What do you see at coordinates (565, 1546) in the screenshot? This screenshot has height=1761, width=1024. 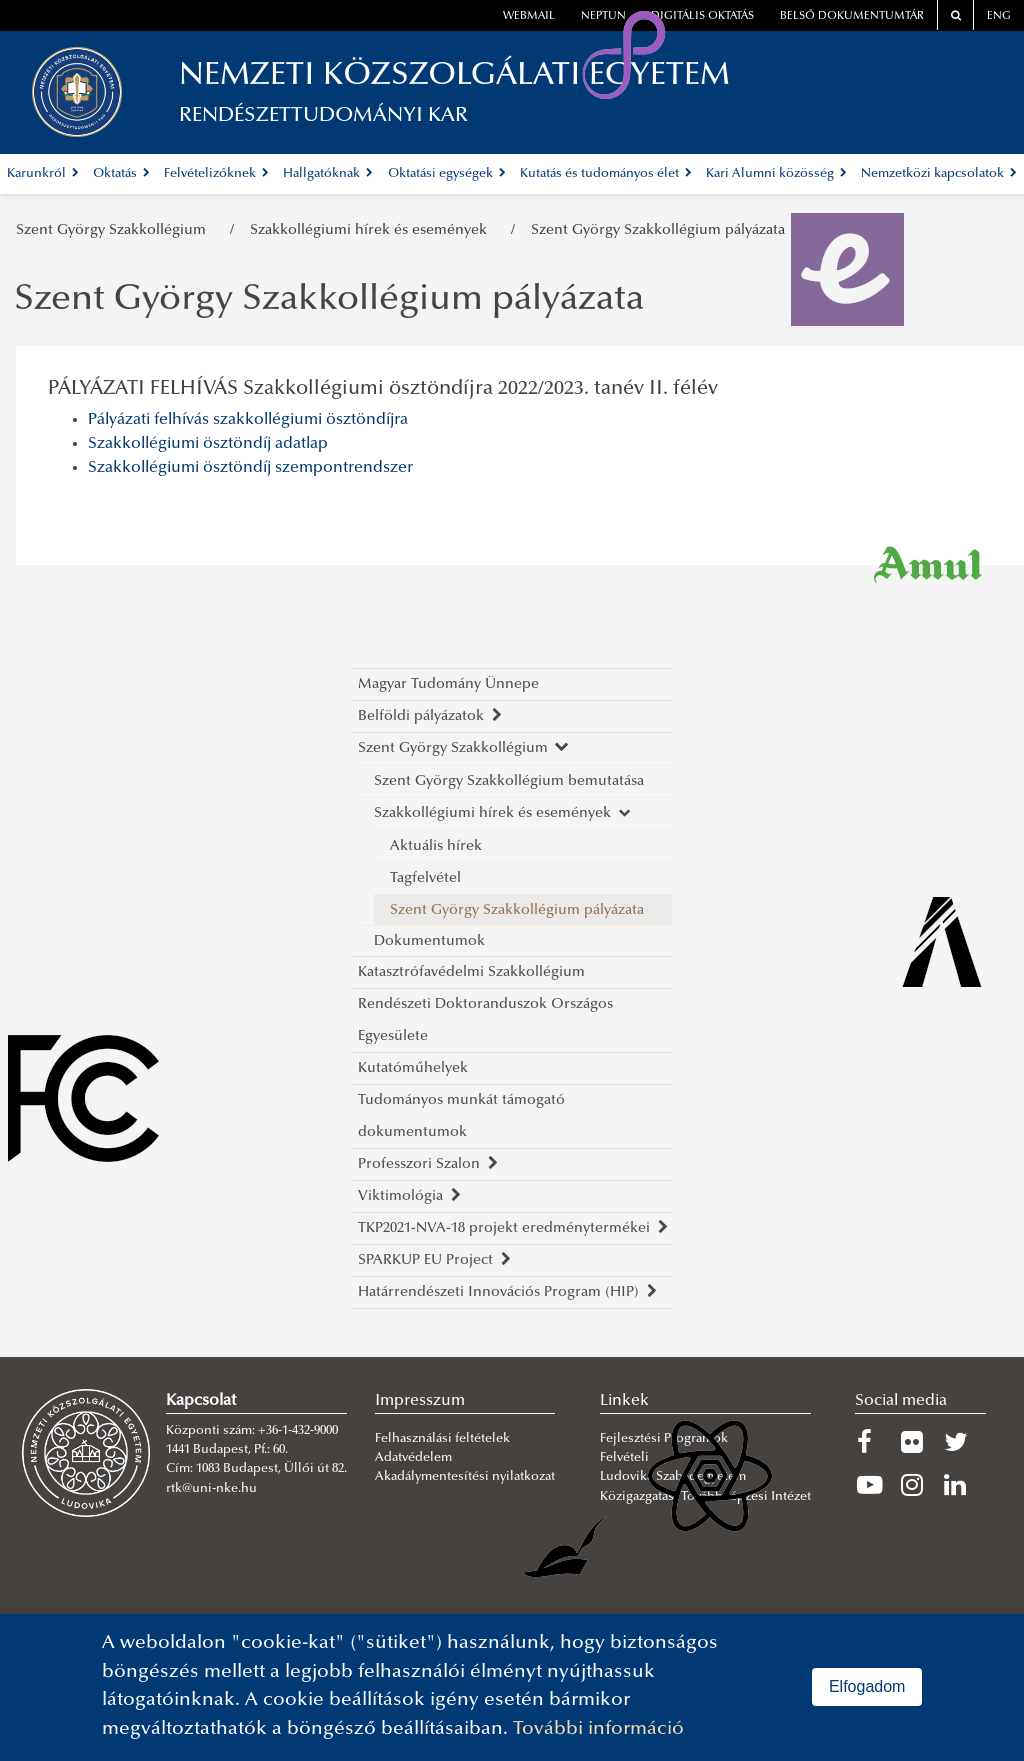 I see `pied piper brand logo` at bounding box center [565, 1546].